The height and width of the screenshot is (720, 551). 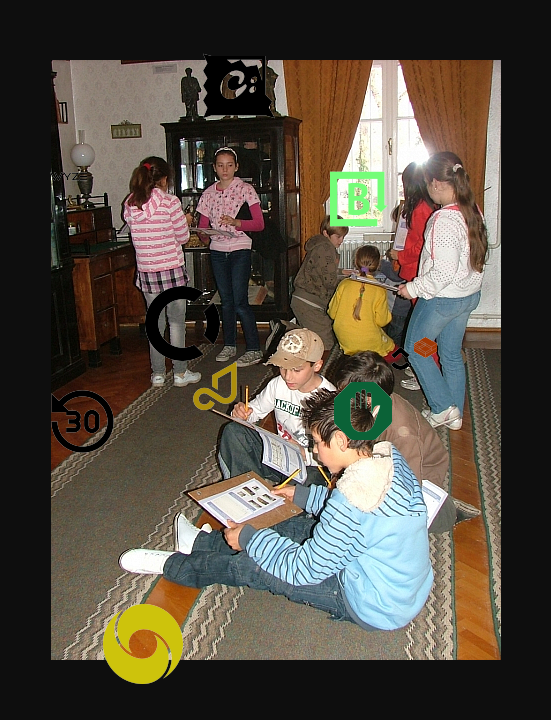 What do you see at coordinates (239, 86) in the screenshot?
I see `chocolatey package manager logo` at bounding box center [239, 86].